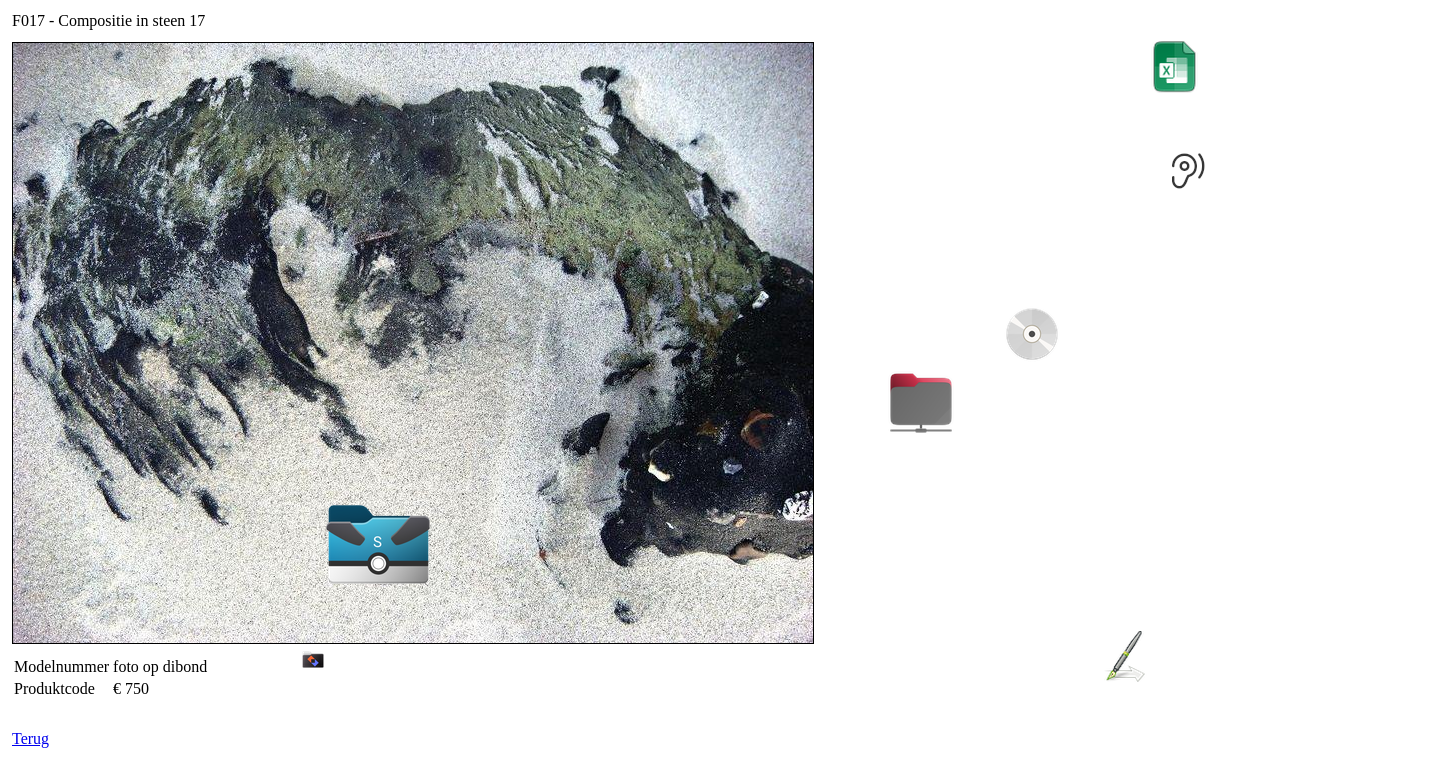  What do you see at coordinates (378, 547) in the screenshot?
I see `folder for storing pokémon great ball-related files` at bounding box center [378, 547].